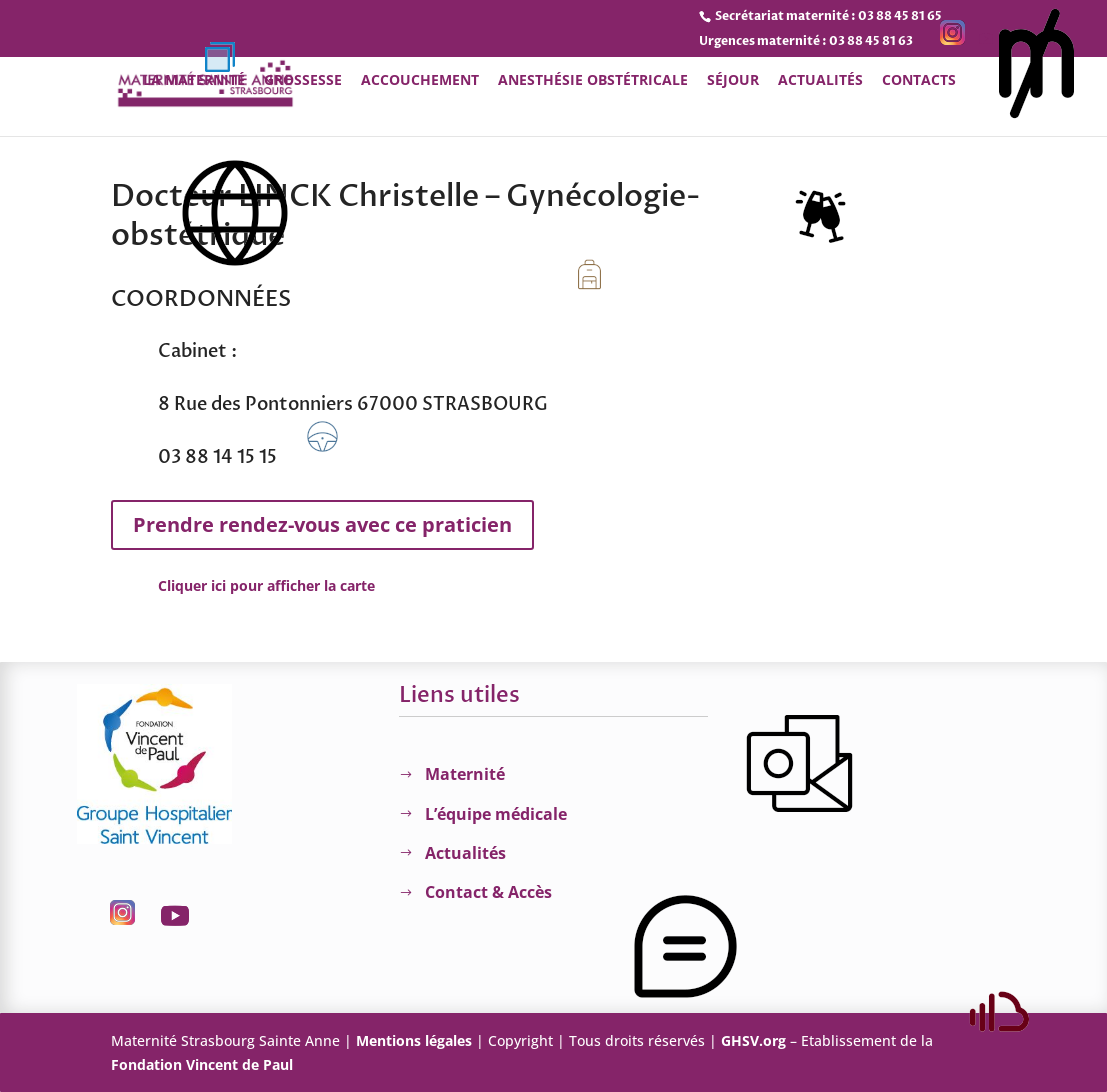 The image size is (1107, 1092). What do you see at coordinates (235, 213) in the screenshot?
I see `access global or international settings` at bounding box center [235, 213].